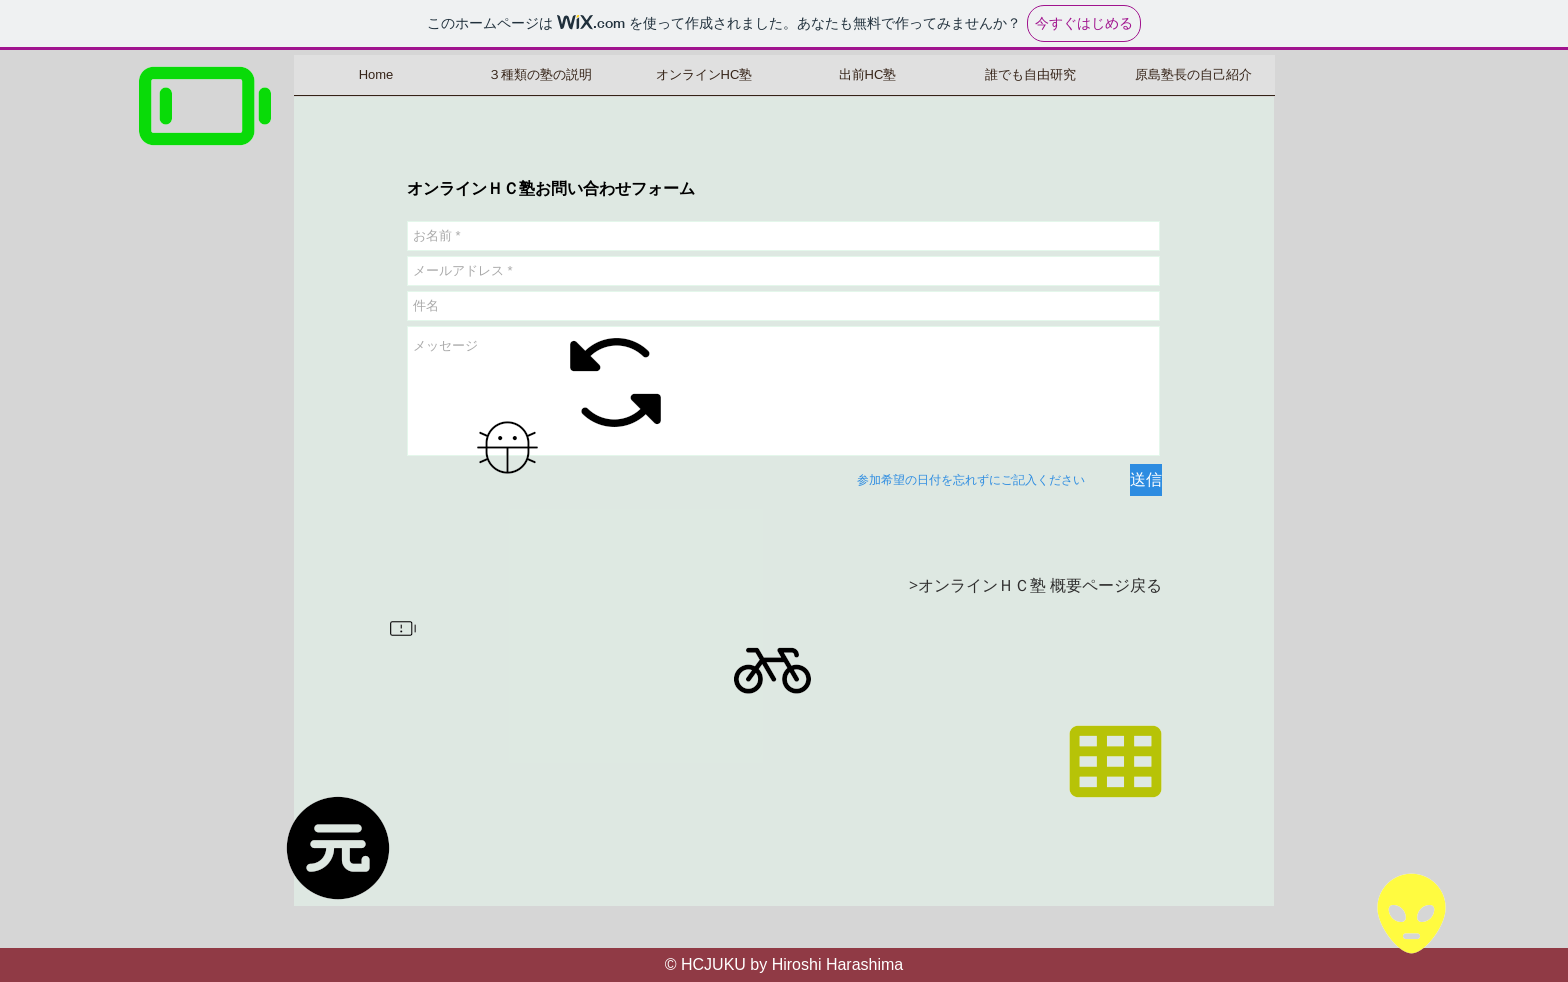 This screenshot has width=1568, height=982. I want to click on open app grid or launcher, so click(1115, 761).